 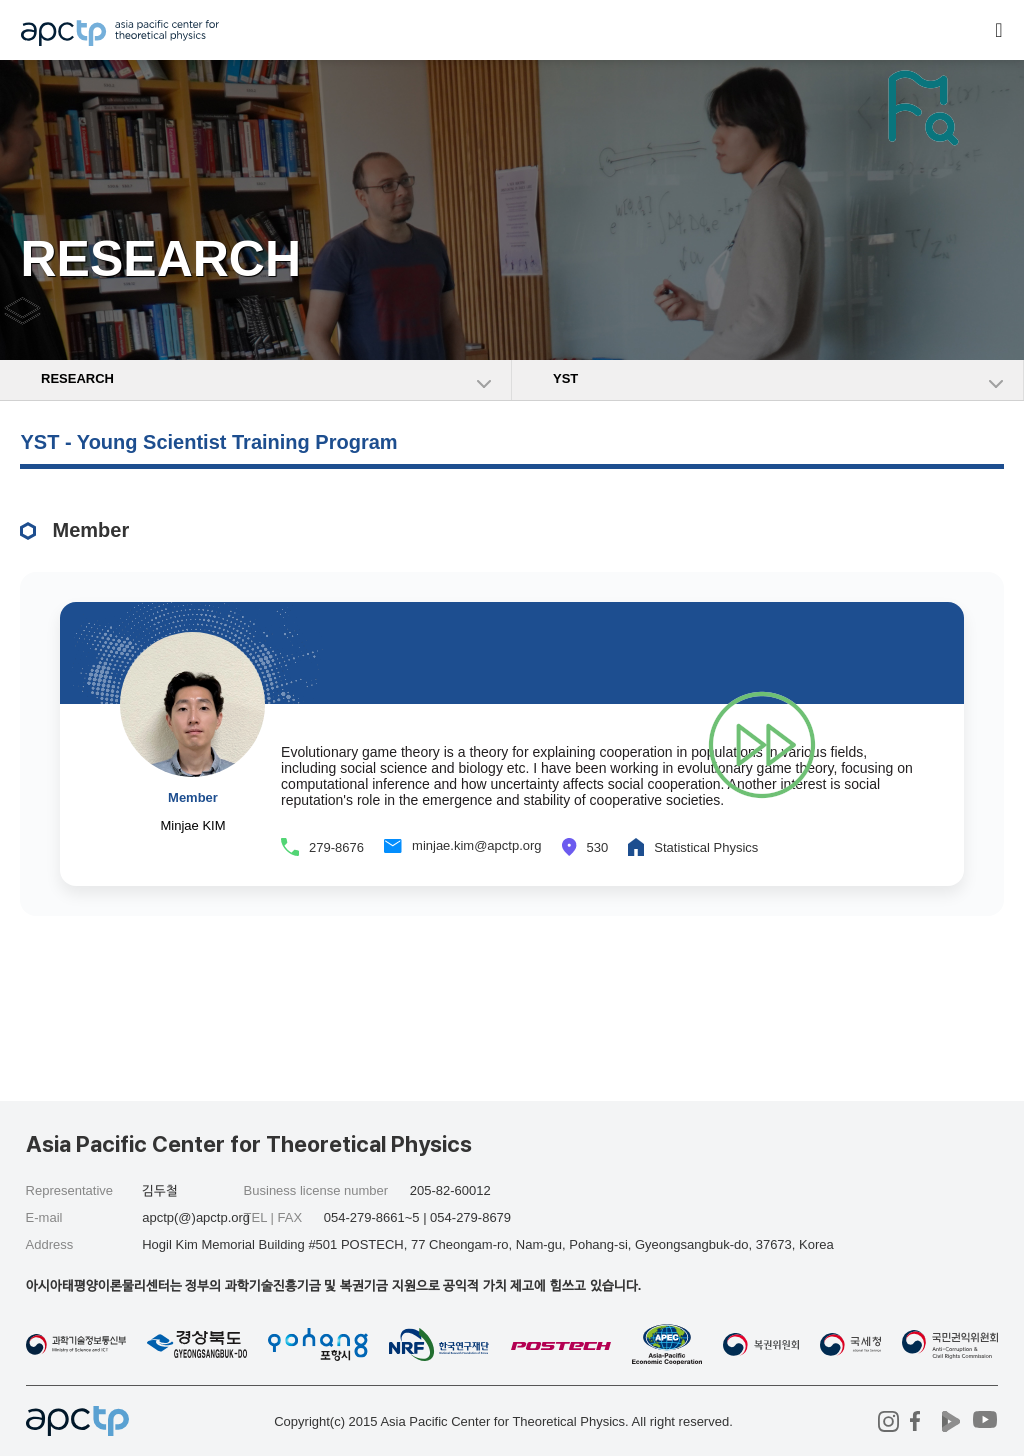 I want to click on search flagged items, so click(x=918, y=105).